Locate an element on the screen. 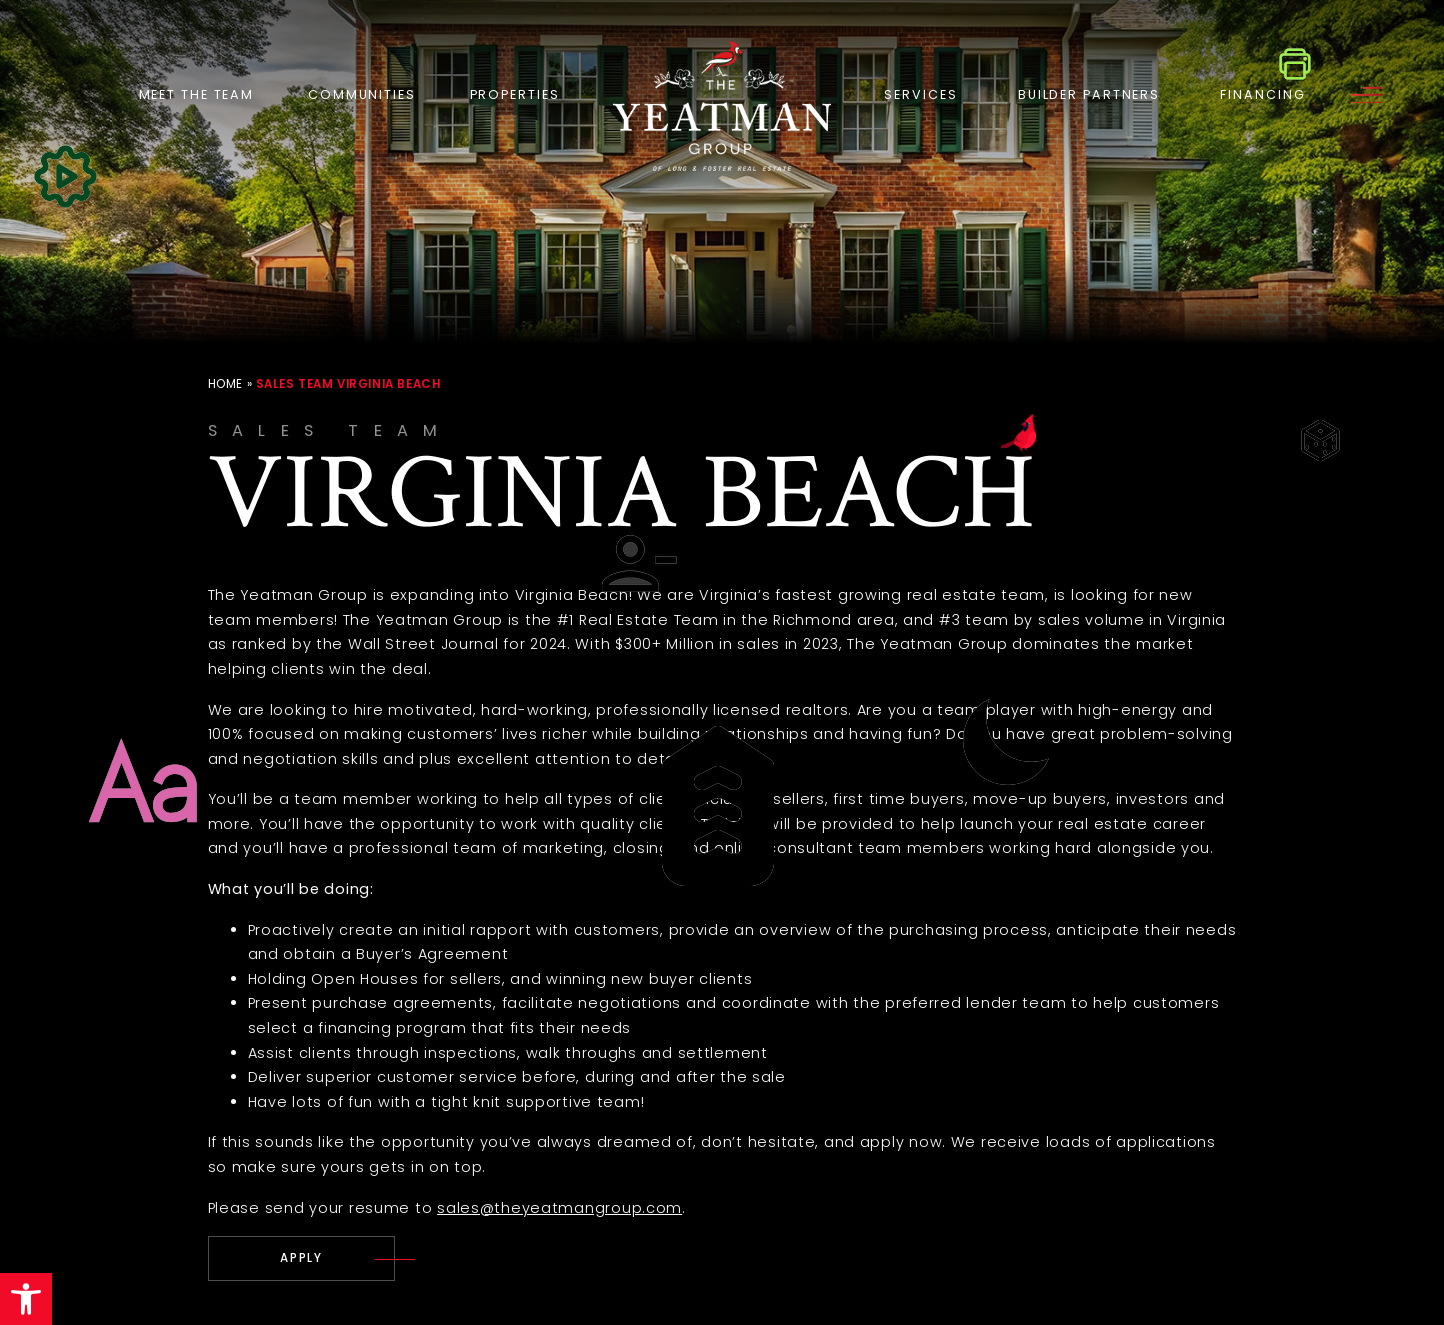  toggle dark mode is located at coordinates (1006, 742).